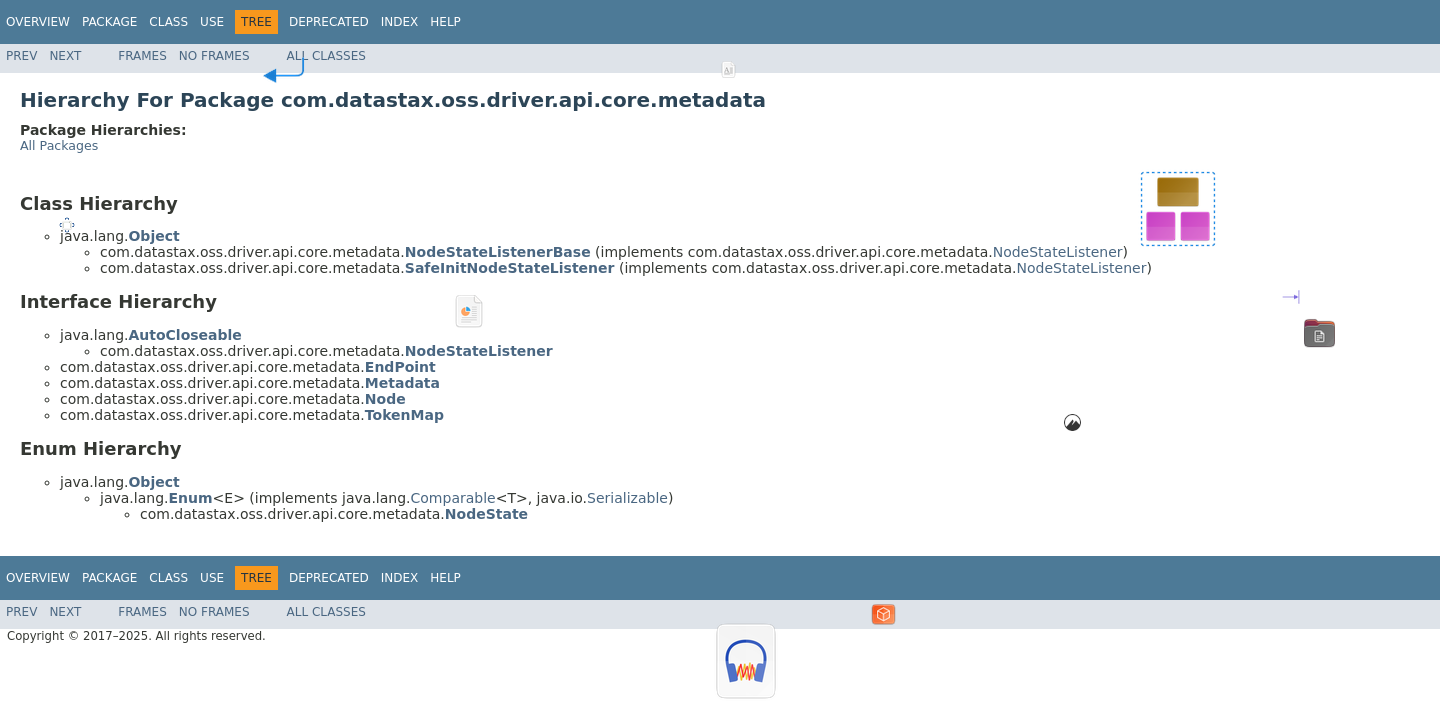 The width and height of the screenshot is (1440, 720). Describe the element at coordinates (283, 67) in the screenshot. I see `reply to an email message` at that location.